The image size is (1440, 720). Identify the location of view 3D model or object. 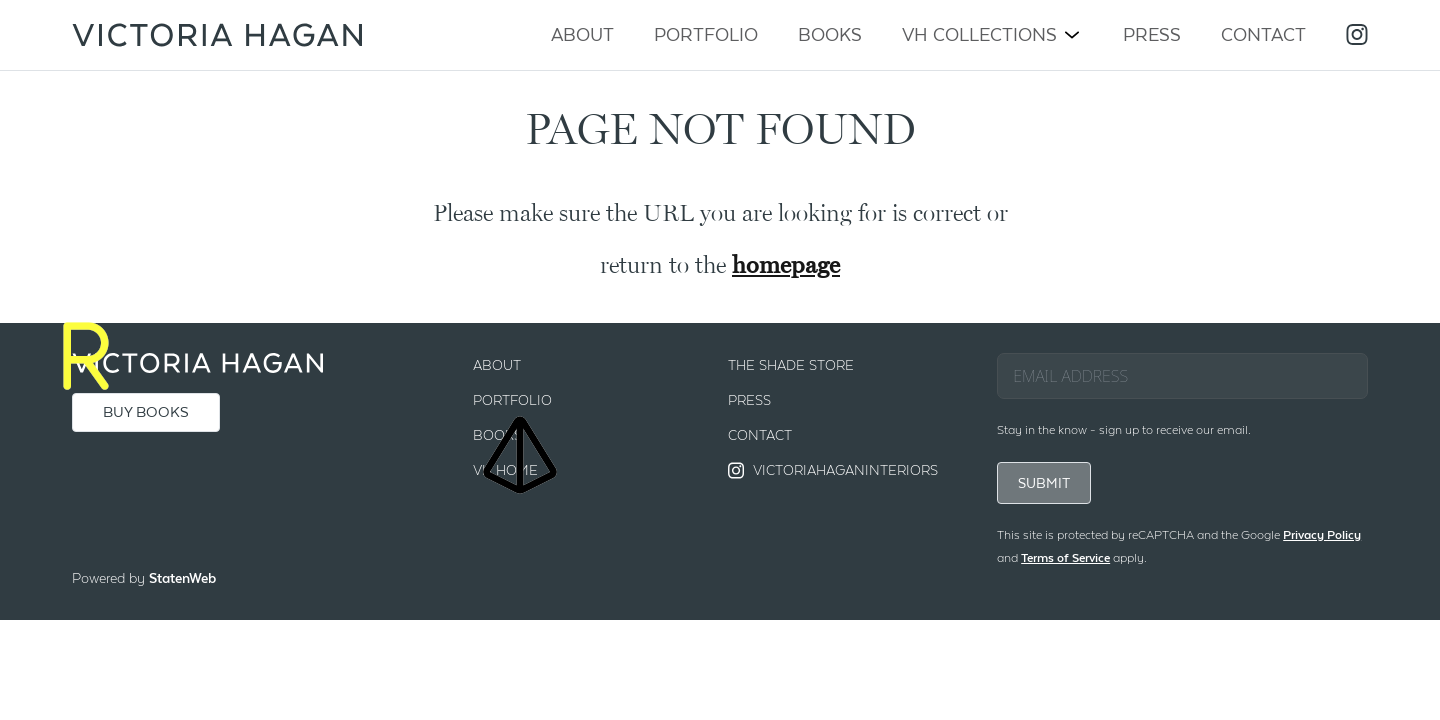
(520, 455).